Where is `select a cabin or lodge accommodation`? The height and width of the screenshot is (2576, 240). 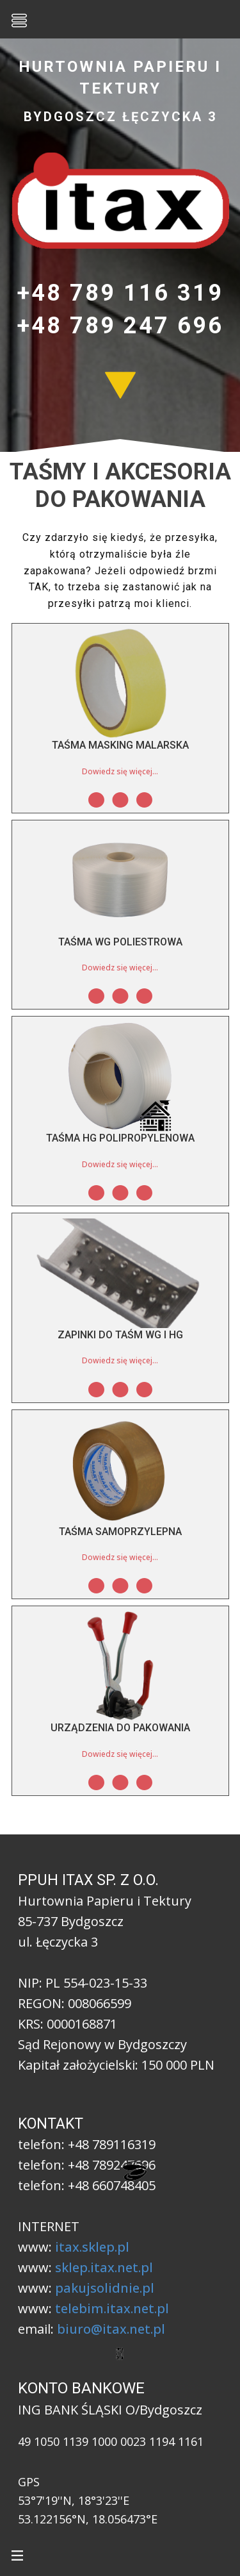
select a cabin or lodge accommodation is located at coordinates (156, 1116).